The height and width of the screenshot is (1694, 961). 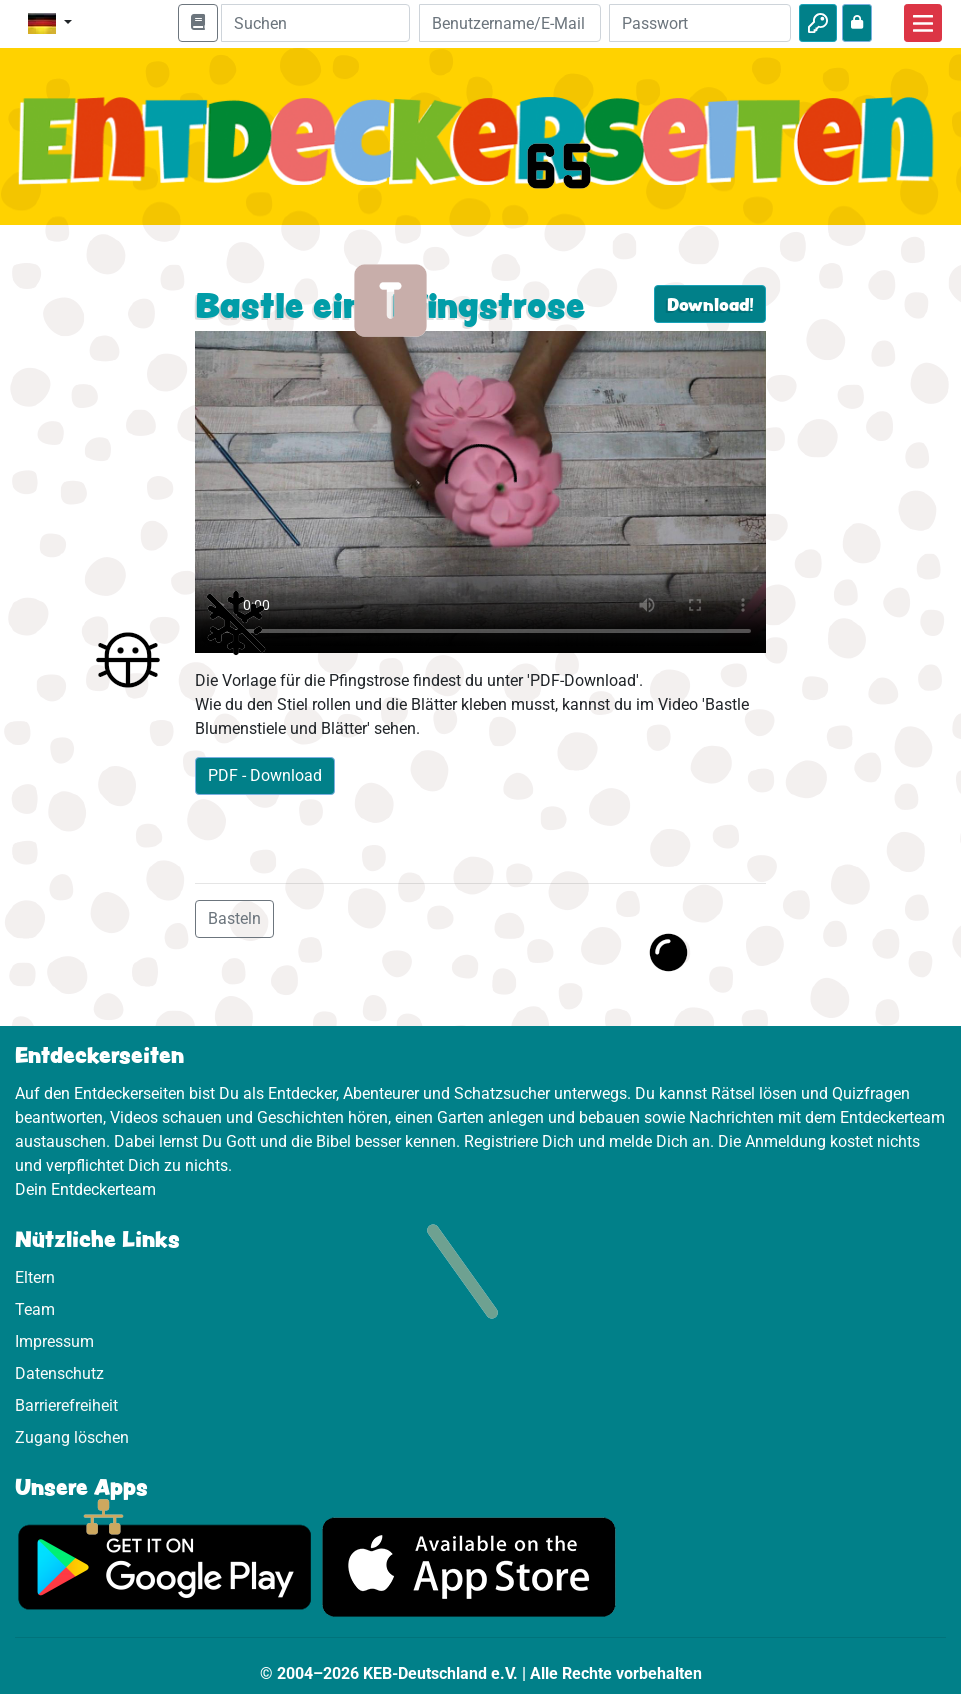 What do you see at coordinates (236, 623) in the screenshot?
I see `disable cooling or air conditioning mode` at bounding box center [236, 623].